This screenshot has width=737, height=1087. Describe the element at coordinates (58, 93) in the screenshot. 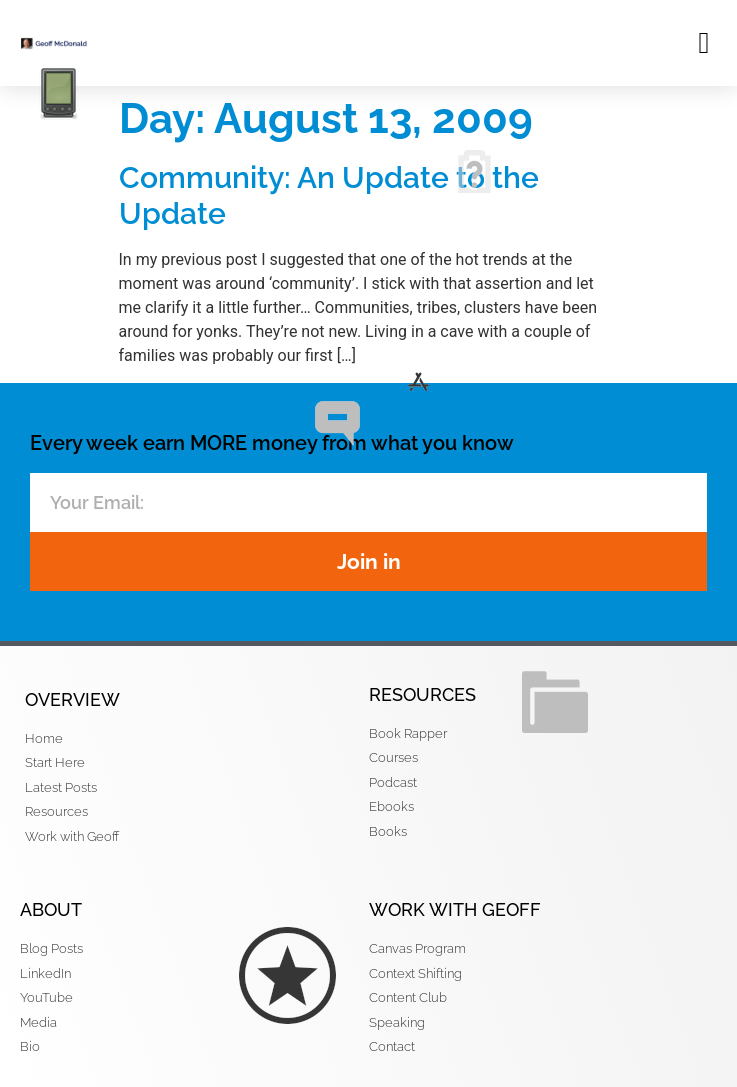

I see `access PDA or handheld device settings` at that location.